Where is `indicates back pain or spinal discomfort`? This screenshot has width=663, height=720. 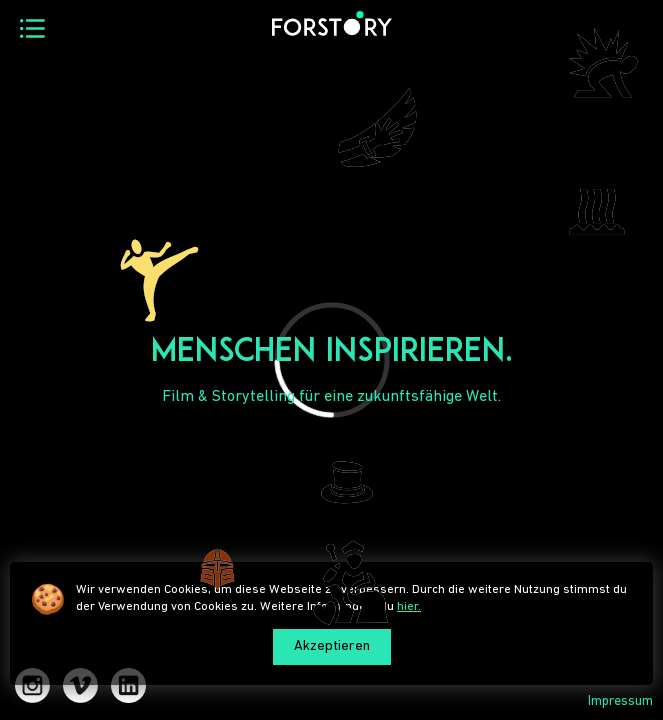
indicates back pain or spinal discomfort is located at coordinates (602, 62).